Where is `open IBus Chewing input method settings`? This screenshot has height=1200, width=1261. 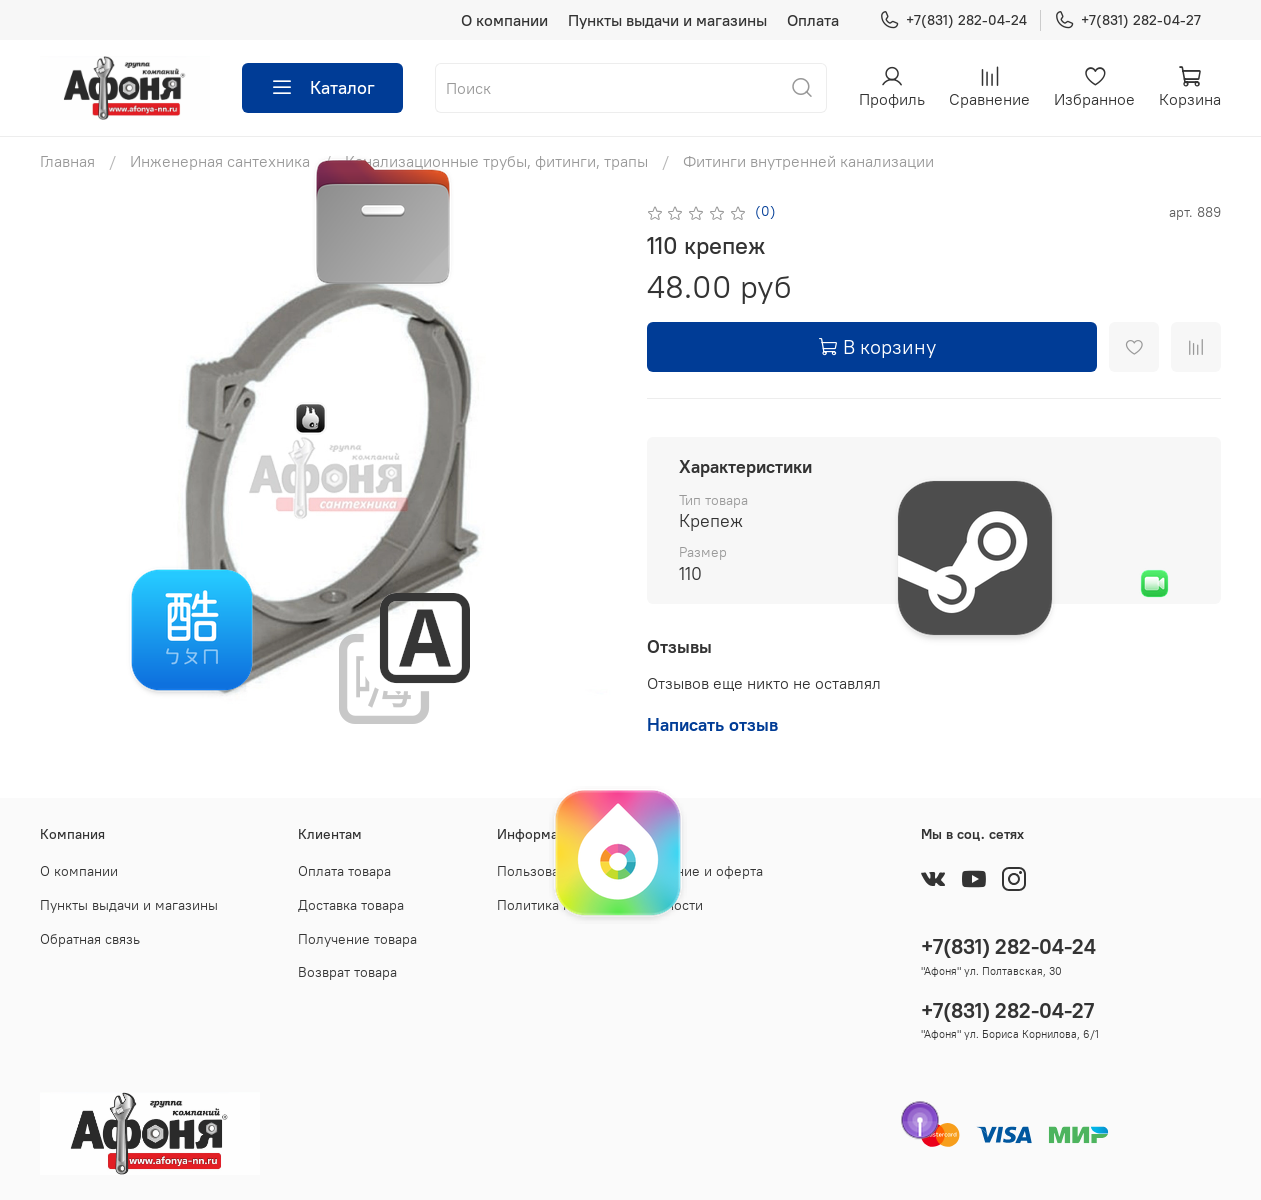 open IBus Chewing input method settings is located at coordinates (192, 630).